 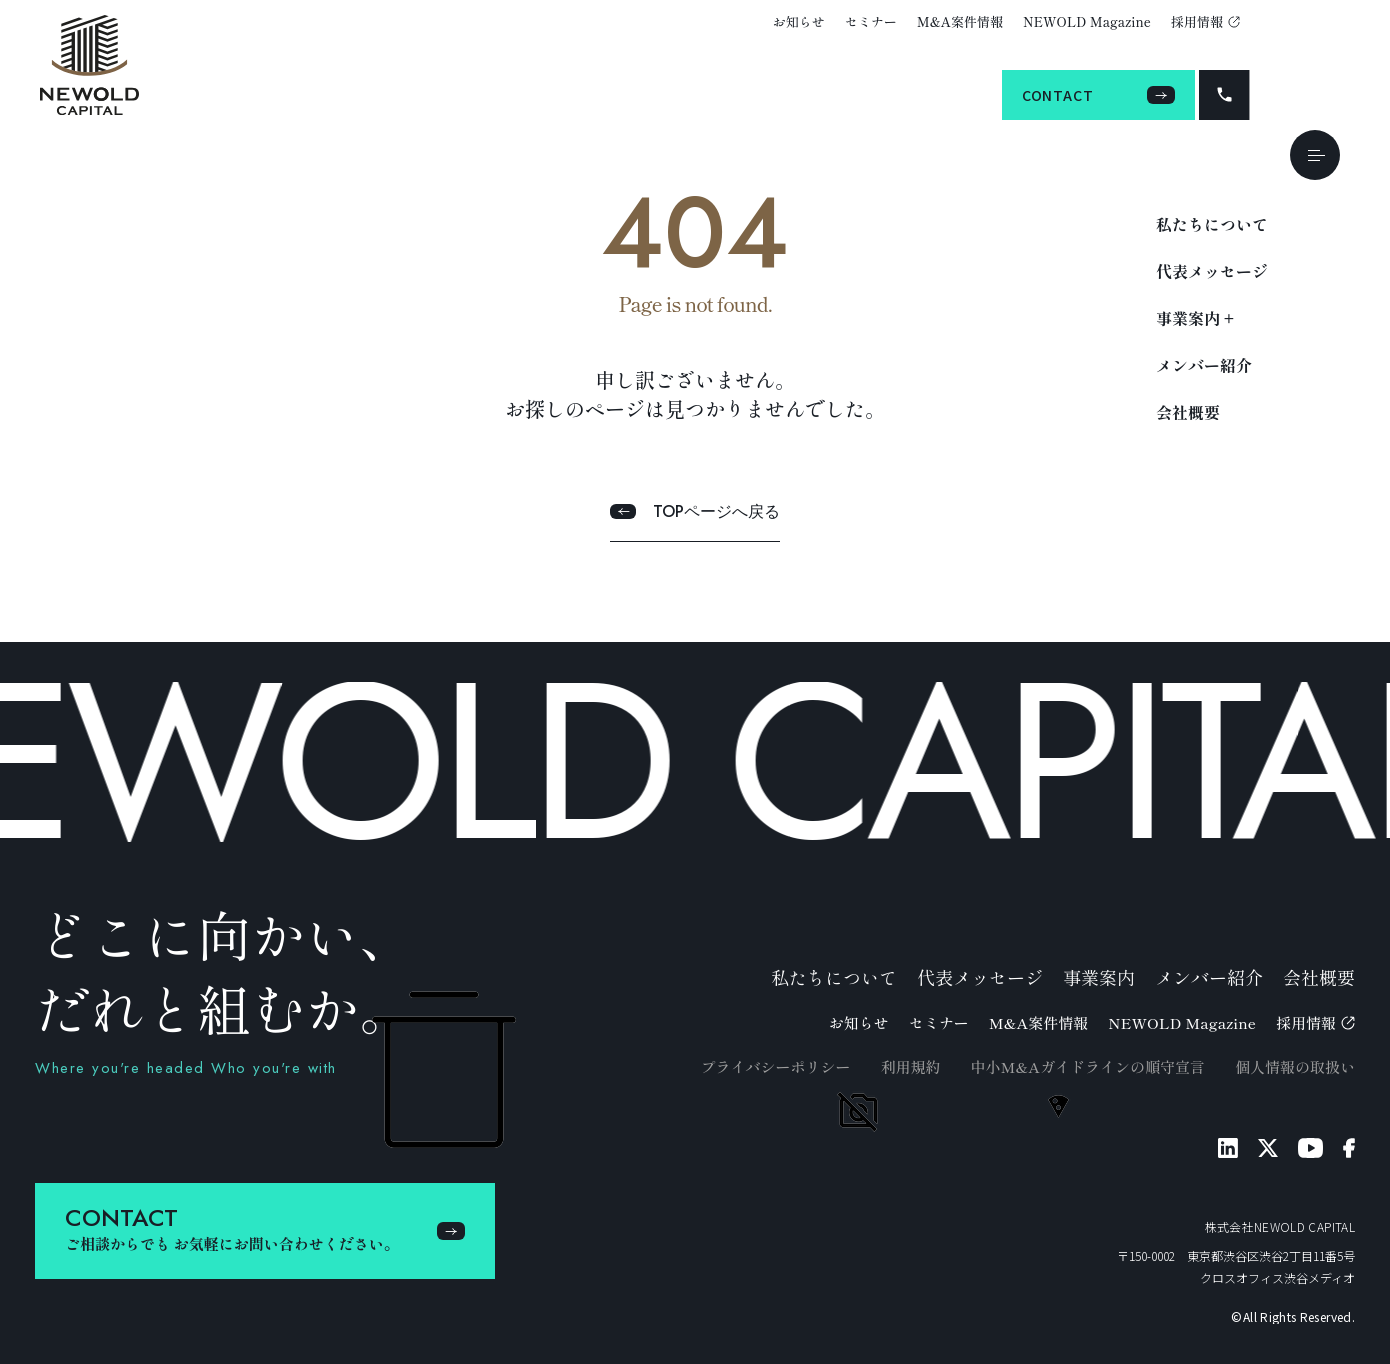 I want to click on find nearby pizza restaurants, so click(x=1058, y=1106).